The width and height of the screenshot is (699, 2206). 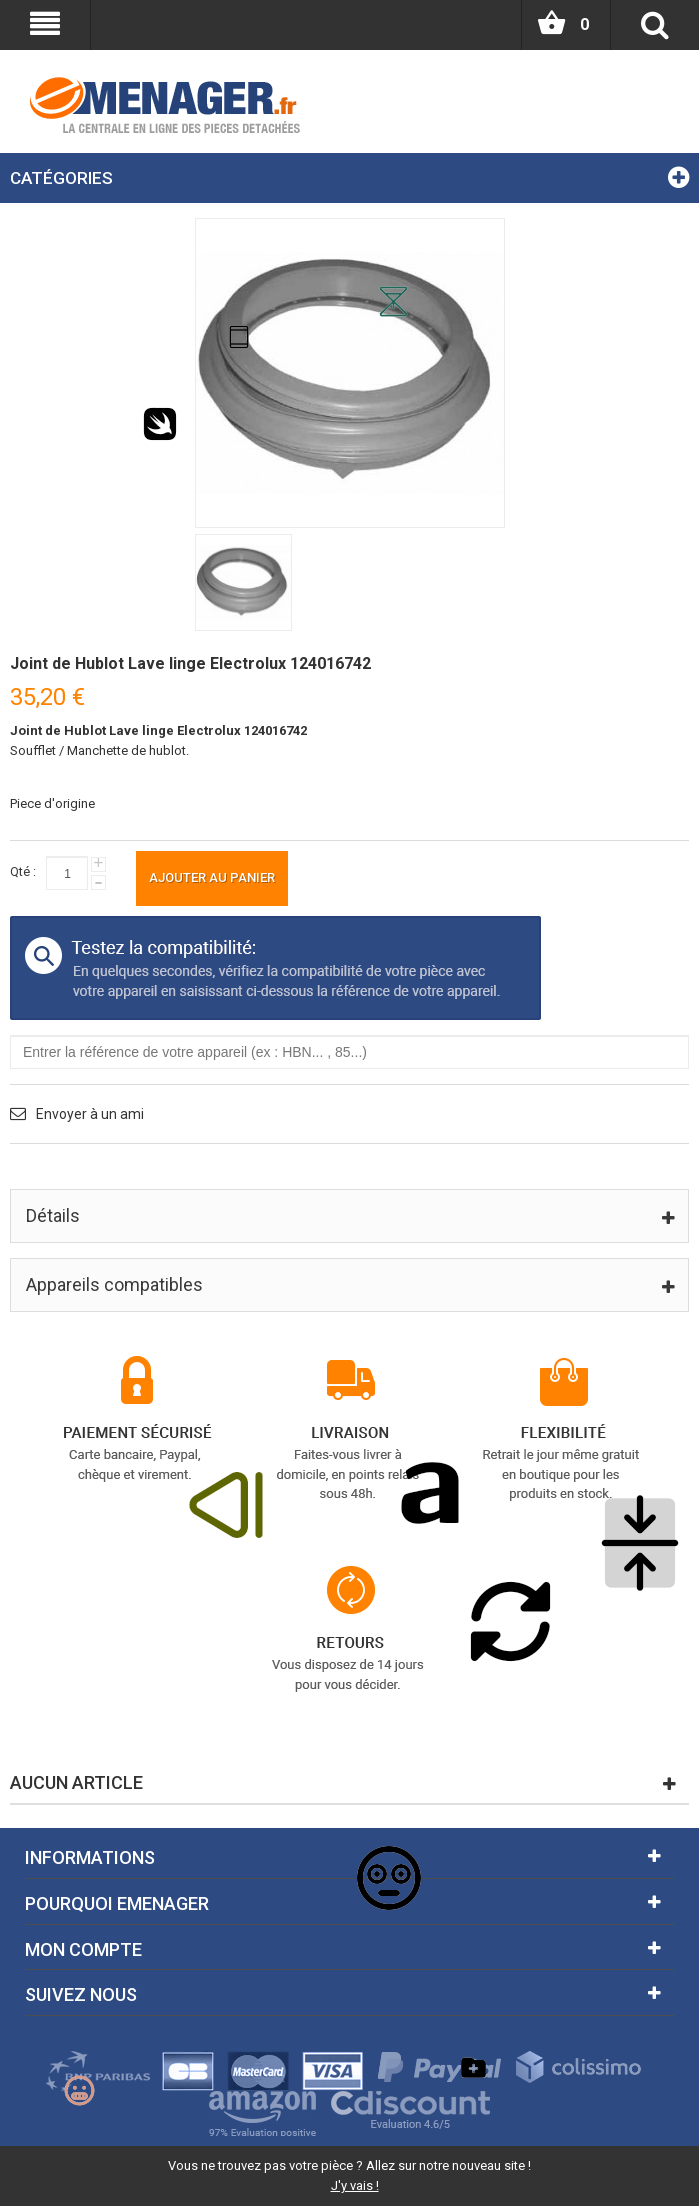 I want to click on sync or refresh content, so click(x=510, y=1621).